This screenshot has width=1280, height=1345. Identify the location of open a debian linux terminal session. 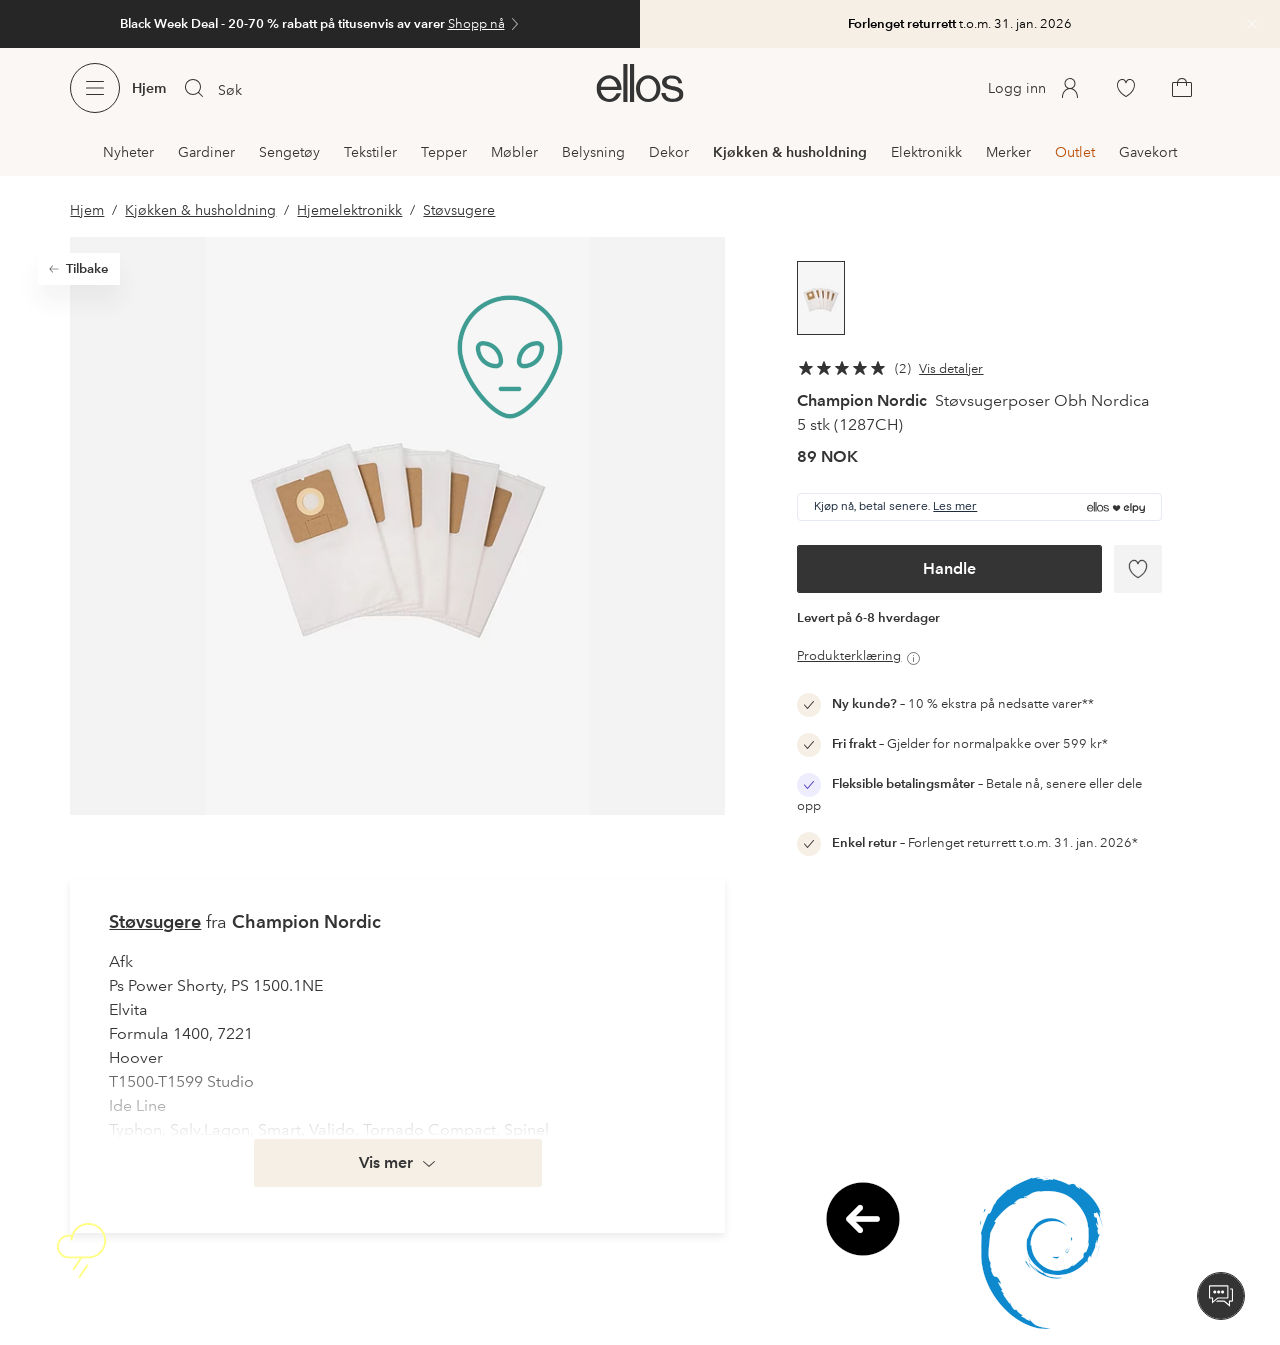
(1056, 1252).